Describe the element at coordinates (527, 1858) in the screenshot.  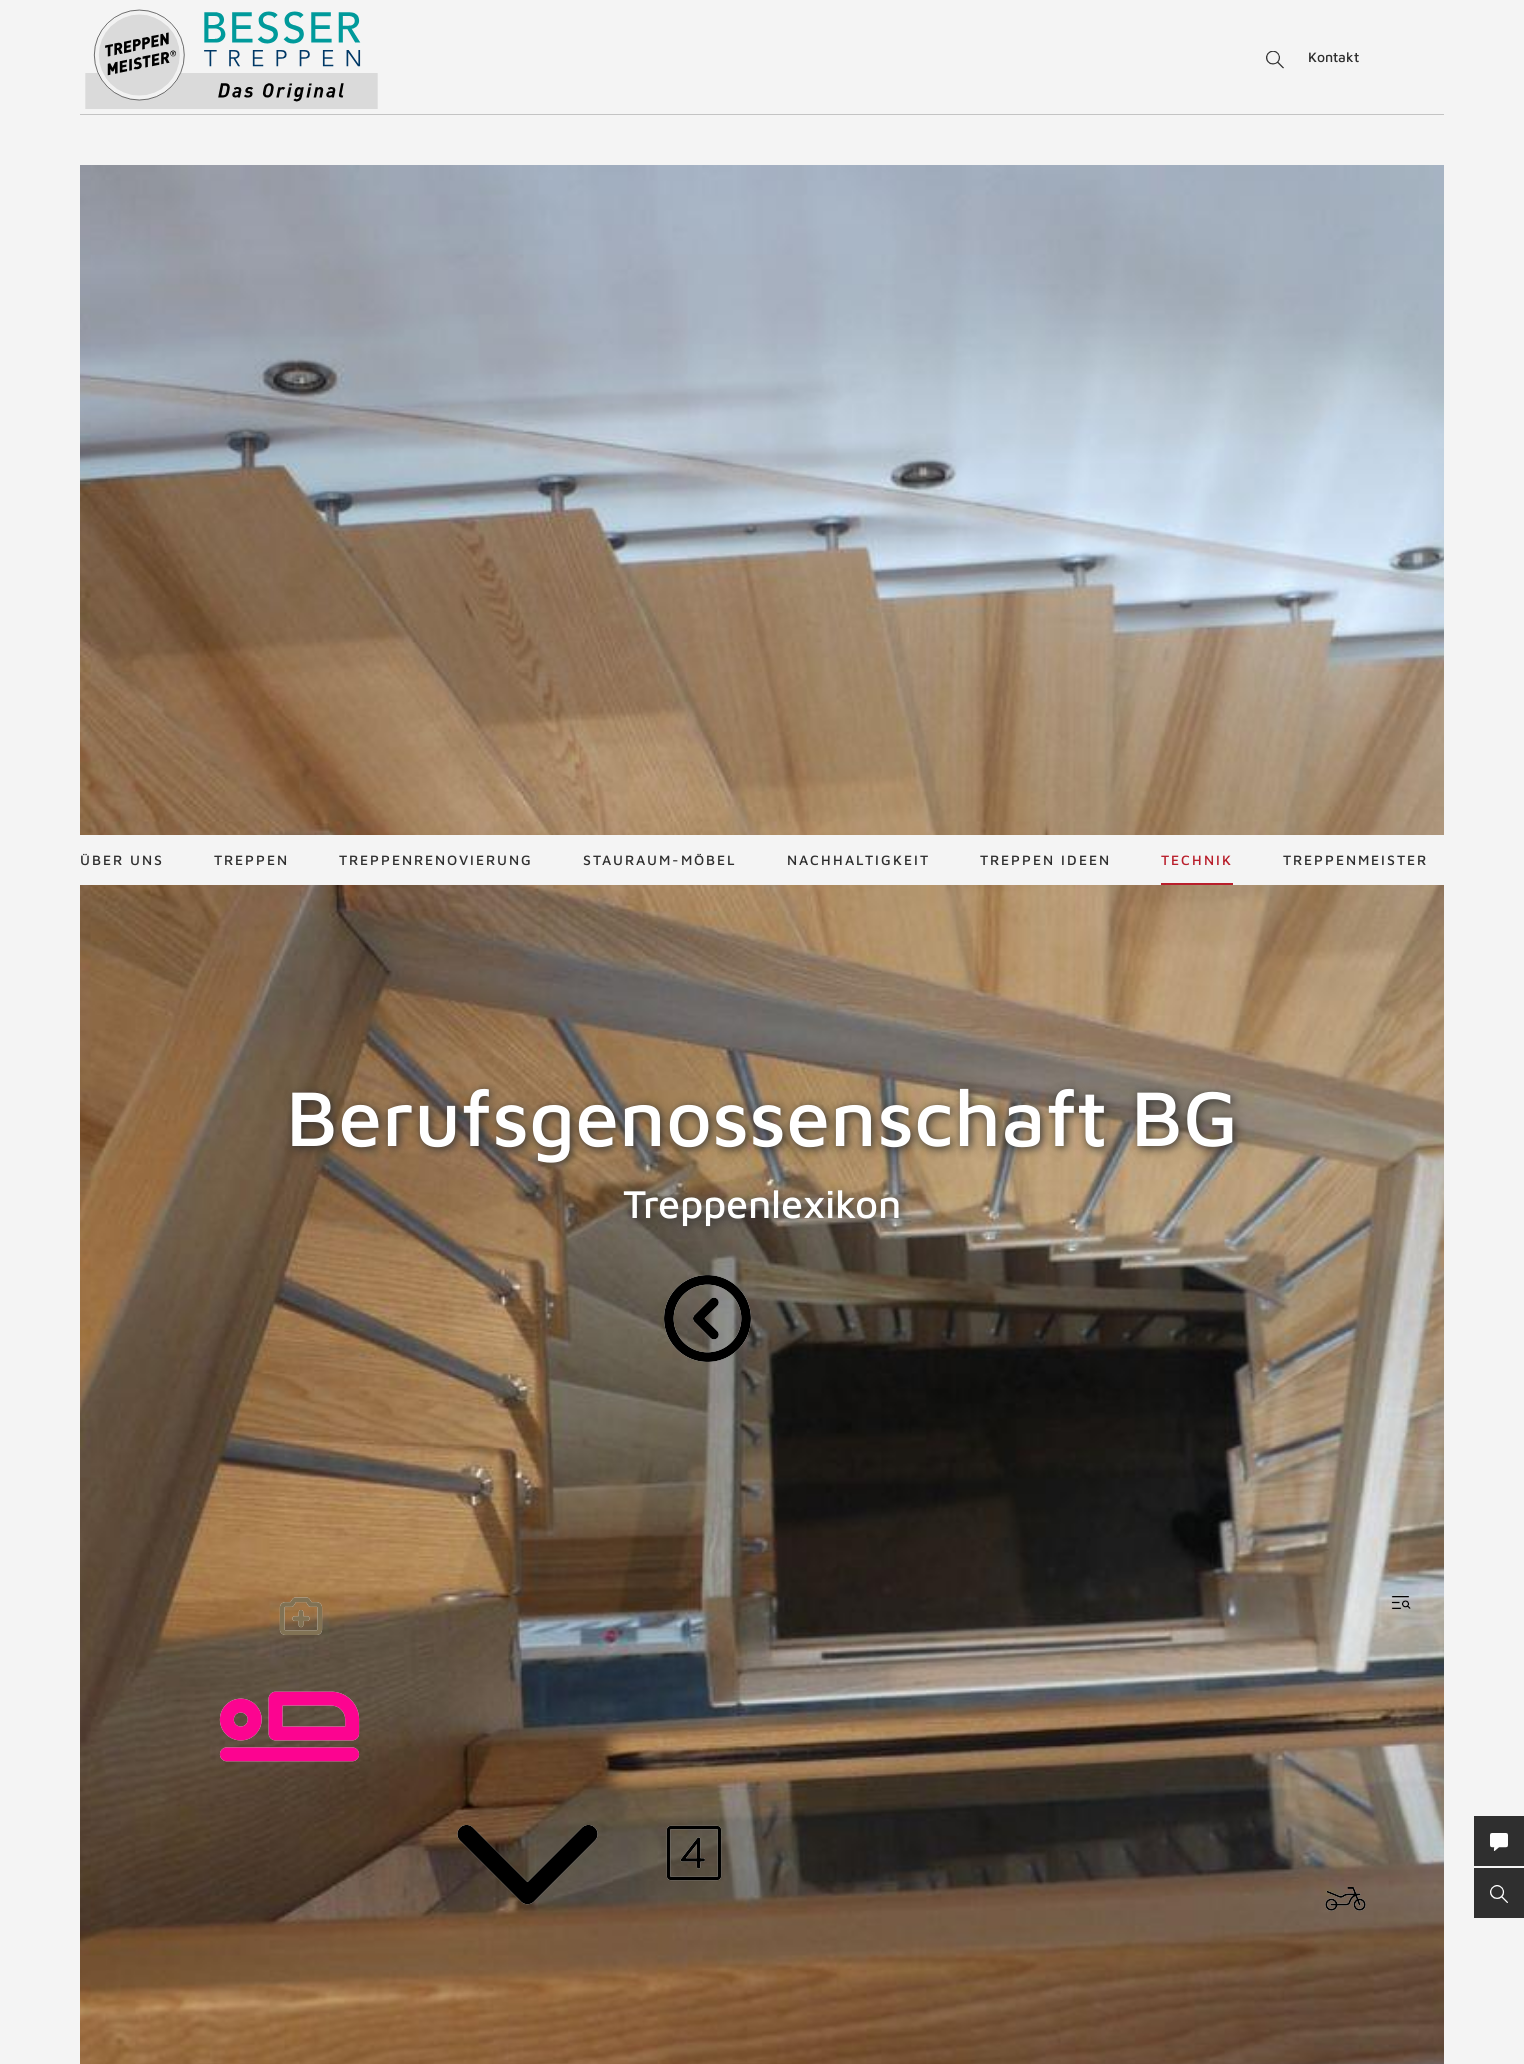
I see `expand a dropdown menu` at that location.